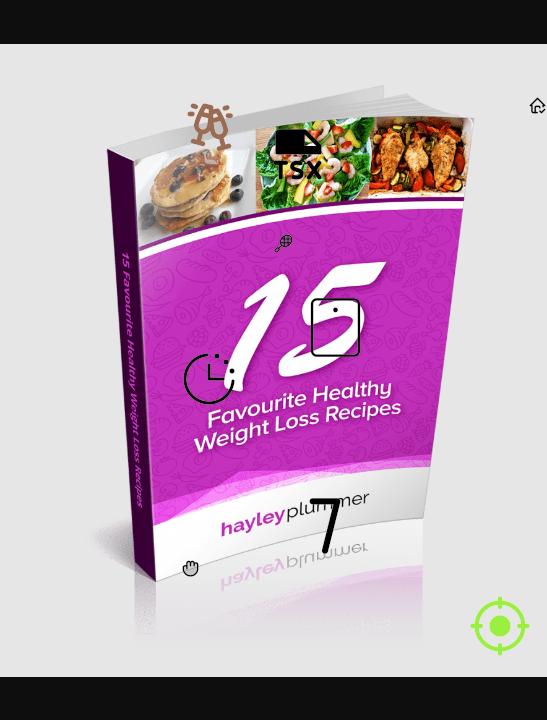 Image resolution: width=547 pixels, height=720 pixels. What do you see at coordinates (190, 566) in the screenshot?
I see `drag to reposition an element` at bounding box center [190, 566].